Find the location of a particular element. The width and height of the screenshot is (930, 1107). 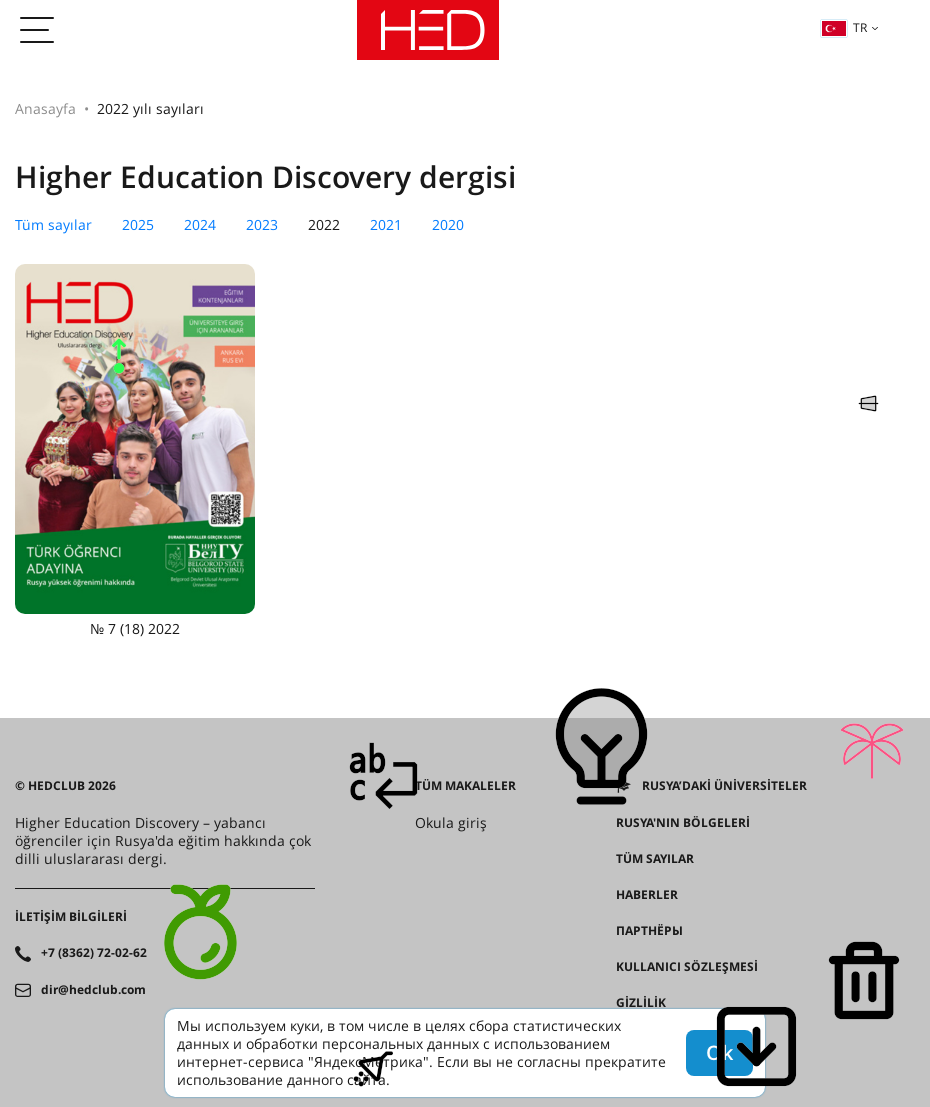

bathroom or shower amenity indicator is located at coordinates (373, 1067).